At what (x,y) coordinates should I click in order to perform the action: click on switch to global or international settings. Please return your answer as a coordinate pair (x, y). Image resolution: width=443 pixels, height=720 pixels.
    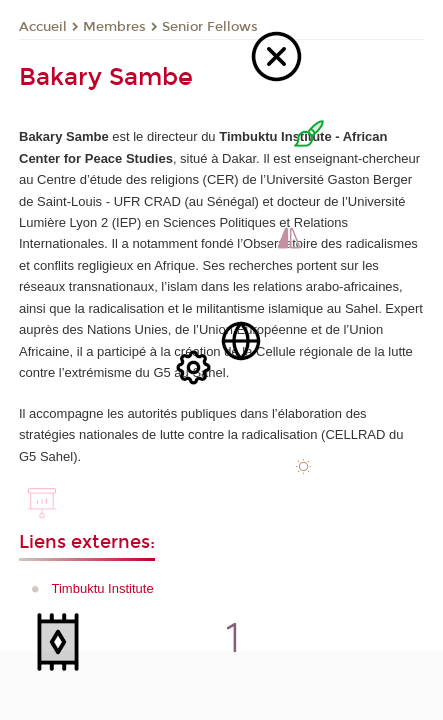
    Looking at the image, I should click on (241, 341).